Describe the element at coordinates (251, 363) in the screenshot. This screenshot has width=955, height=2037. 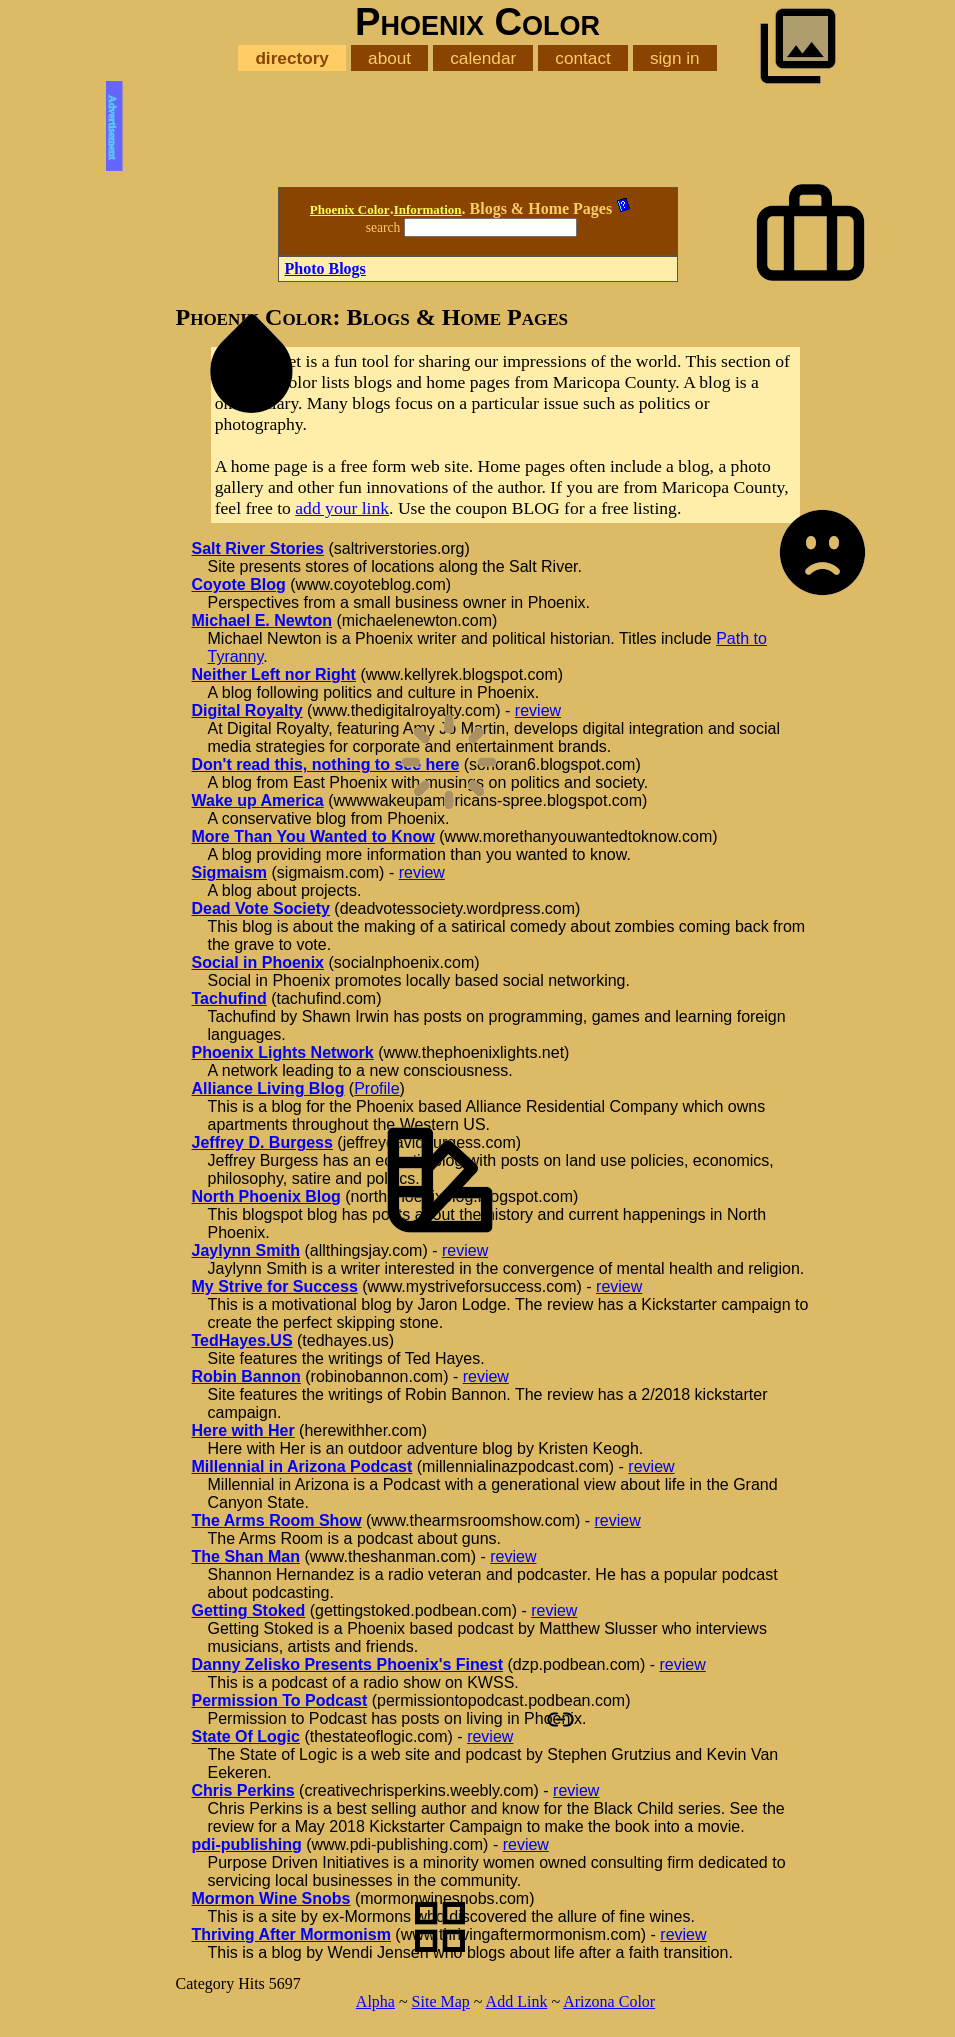
I see `adjust water or hydration settings` at that location.